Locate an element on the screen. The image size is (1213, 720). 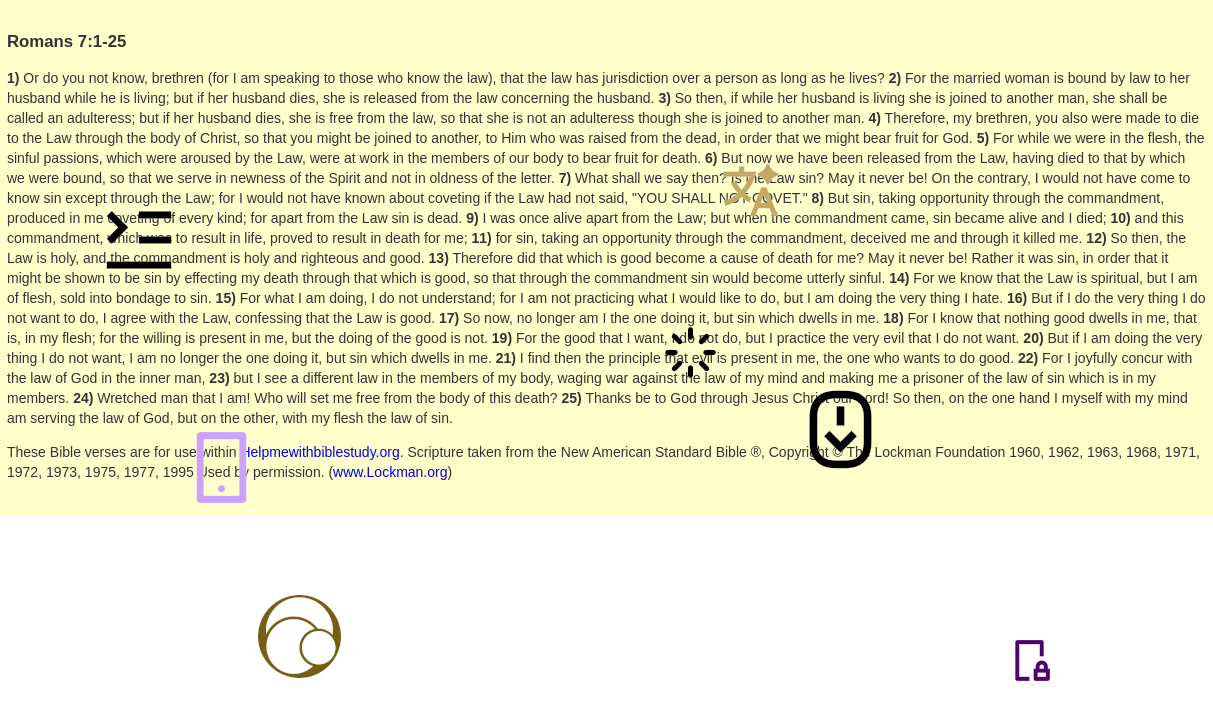
collapse the sidebar menu is located at coordinates (139, 240).